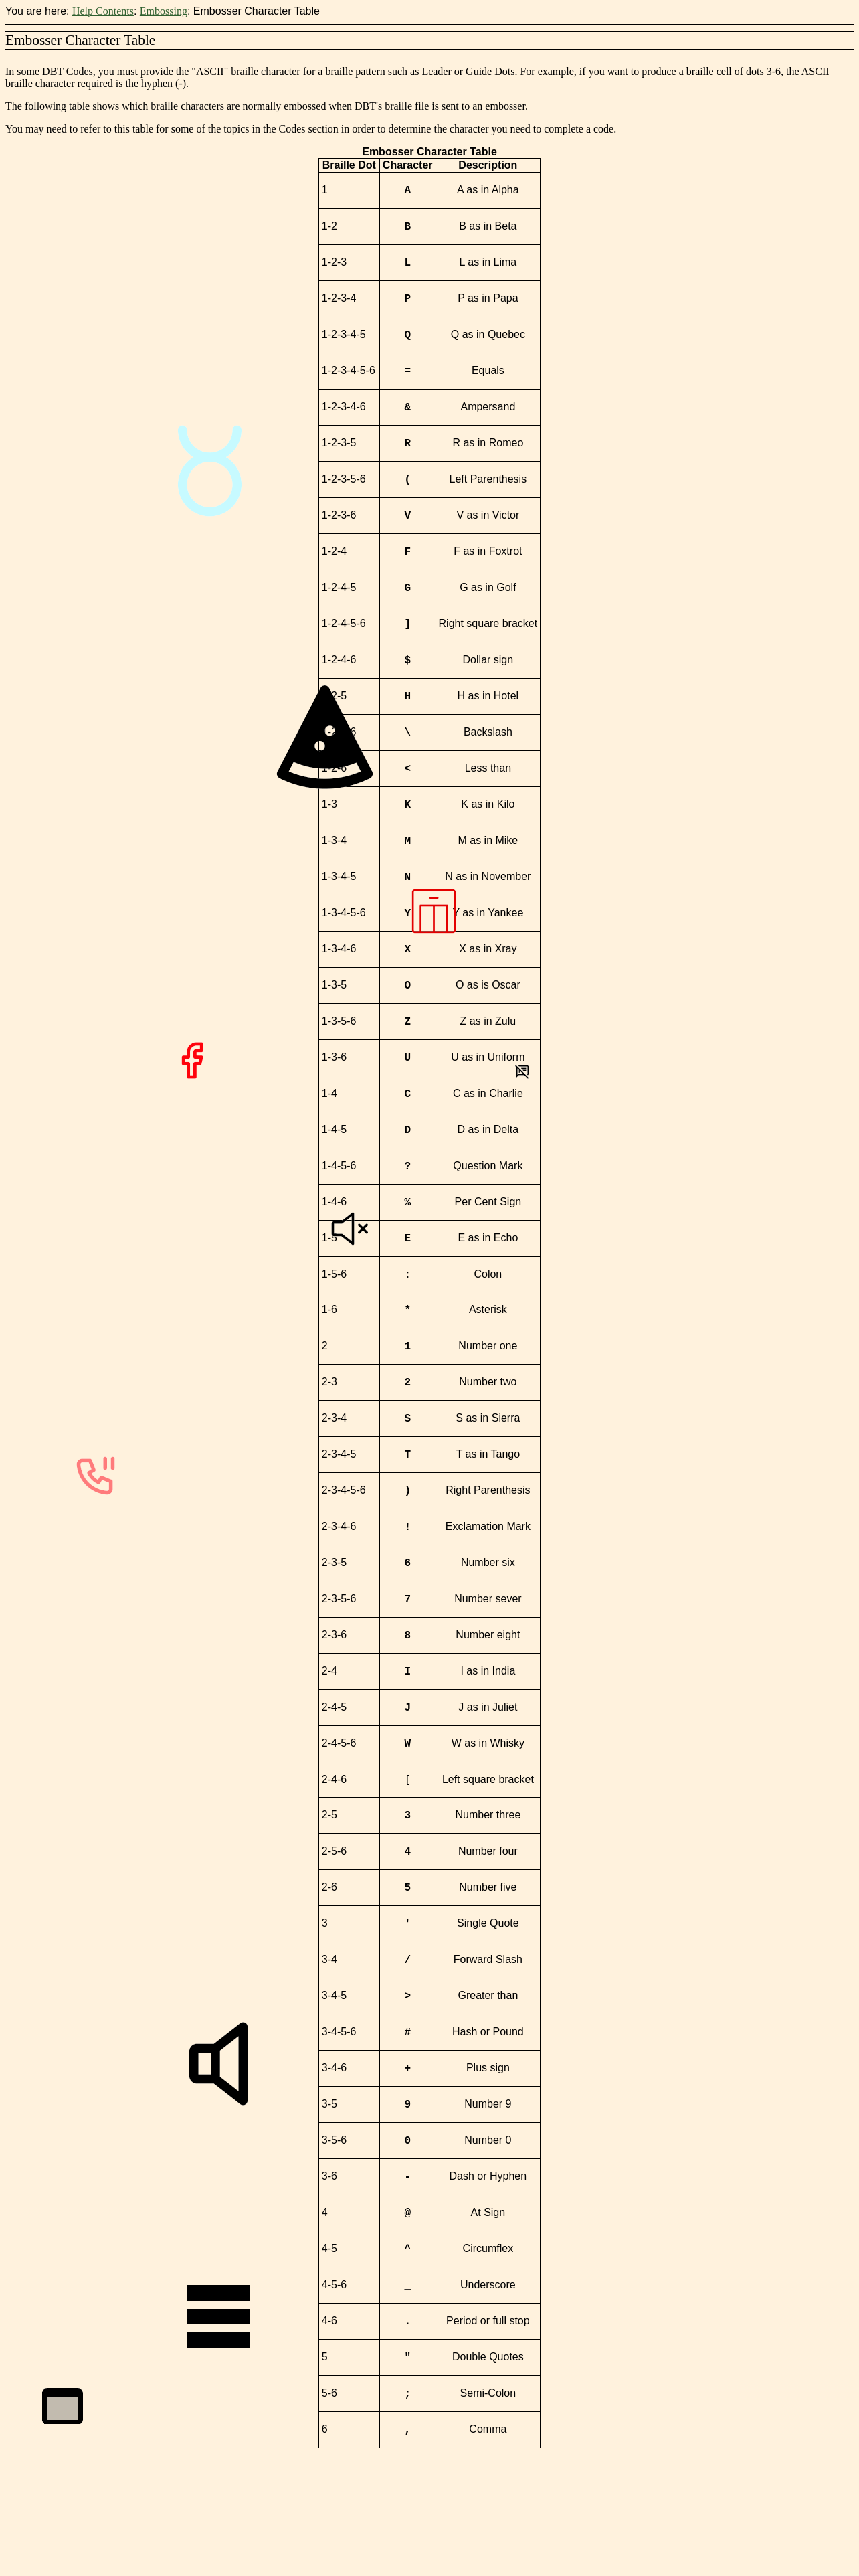 Image resolution: width=859 pixels, height=2576 pixels. Describe the element at coordinates (191, 1060) in the screenshot. I see `open Facebook app` at that location.